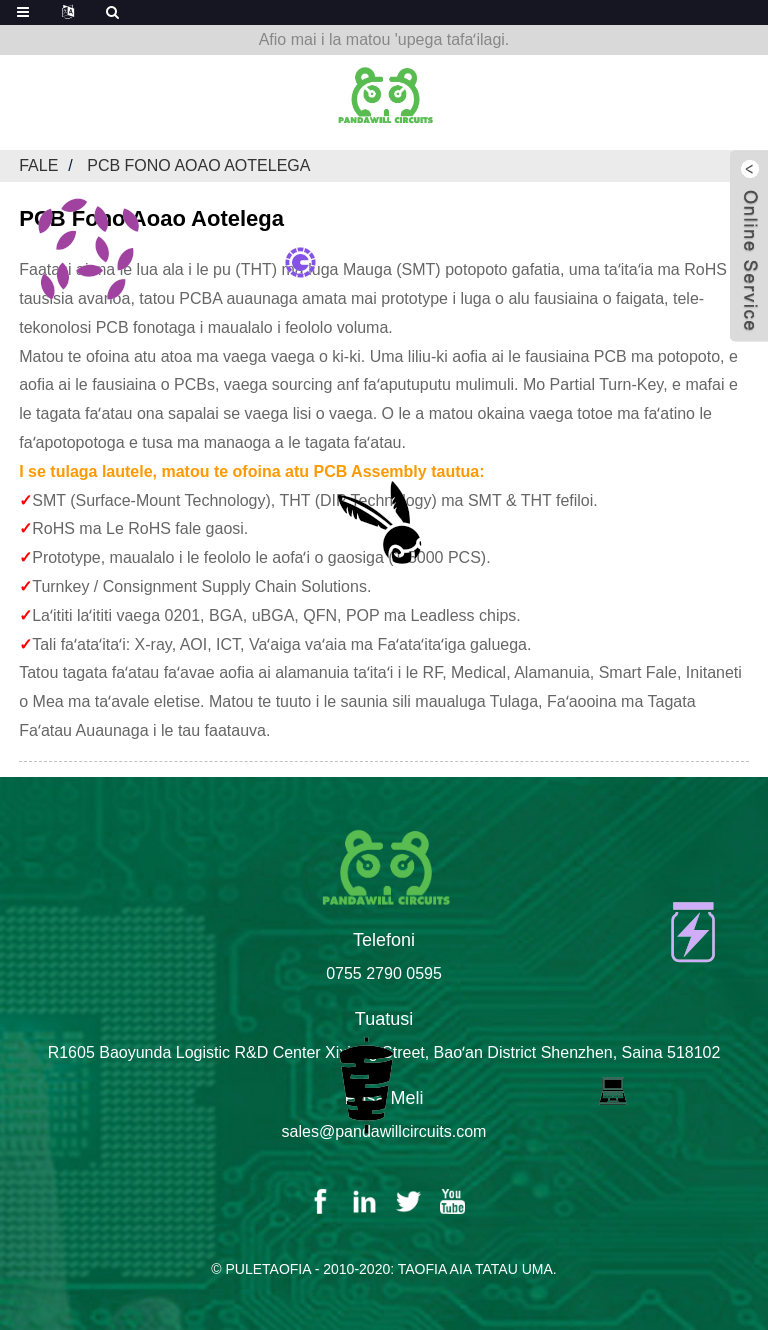  What do you see at coordinates (88, 249) in the screenshot?
I see `sesame seeds ingredient or allergen indicator` at bounding box center [88, 249].